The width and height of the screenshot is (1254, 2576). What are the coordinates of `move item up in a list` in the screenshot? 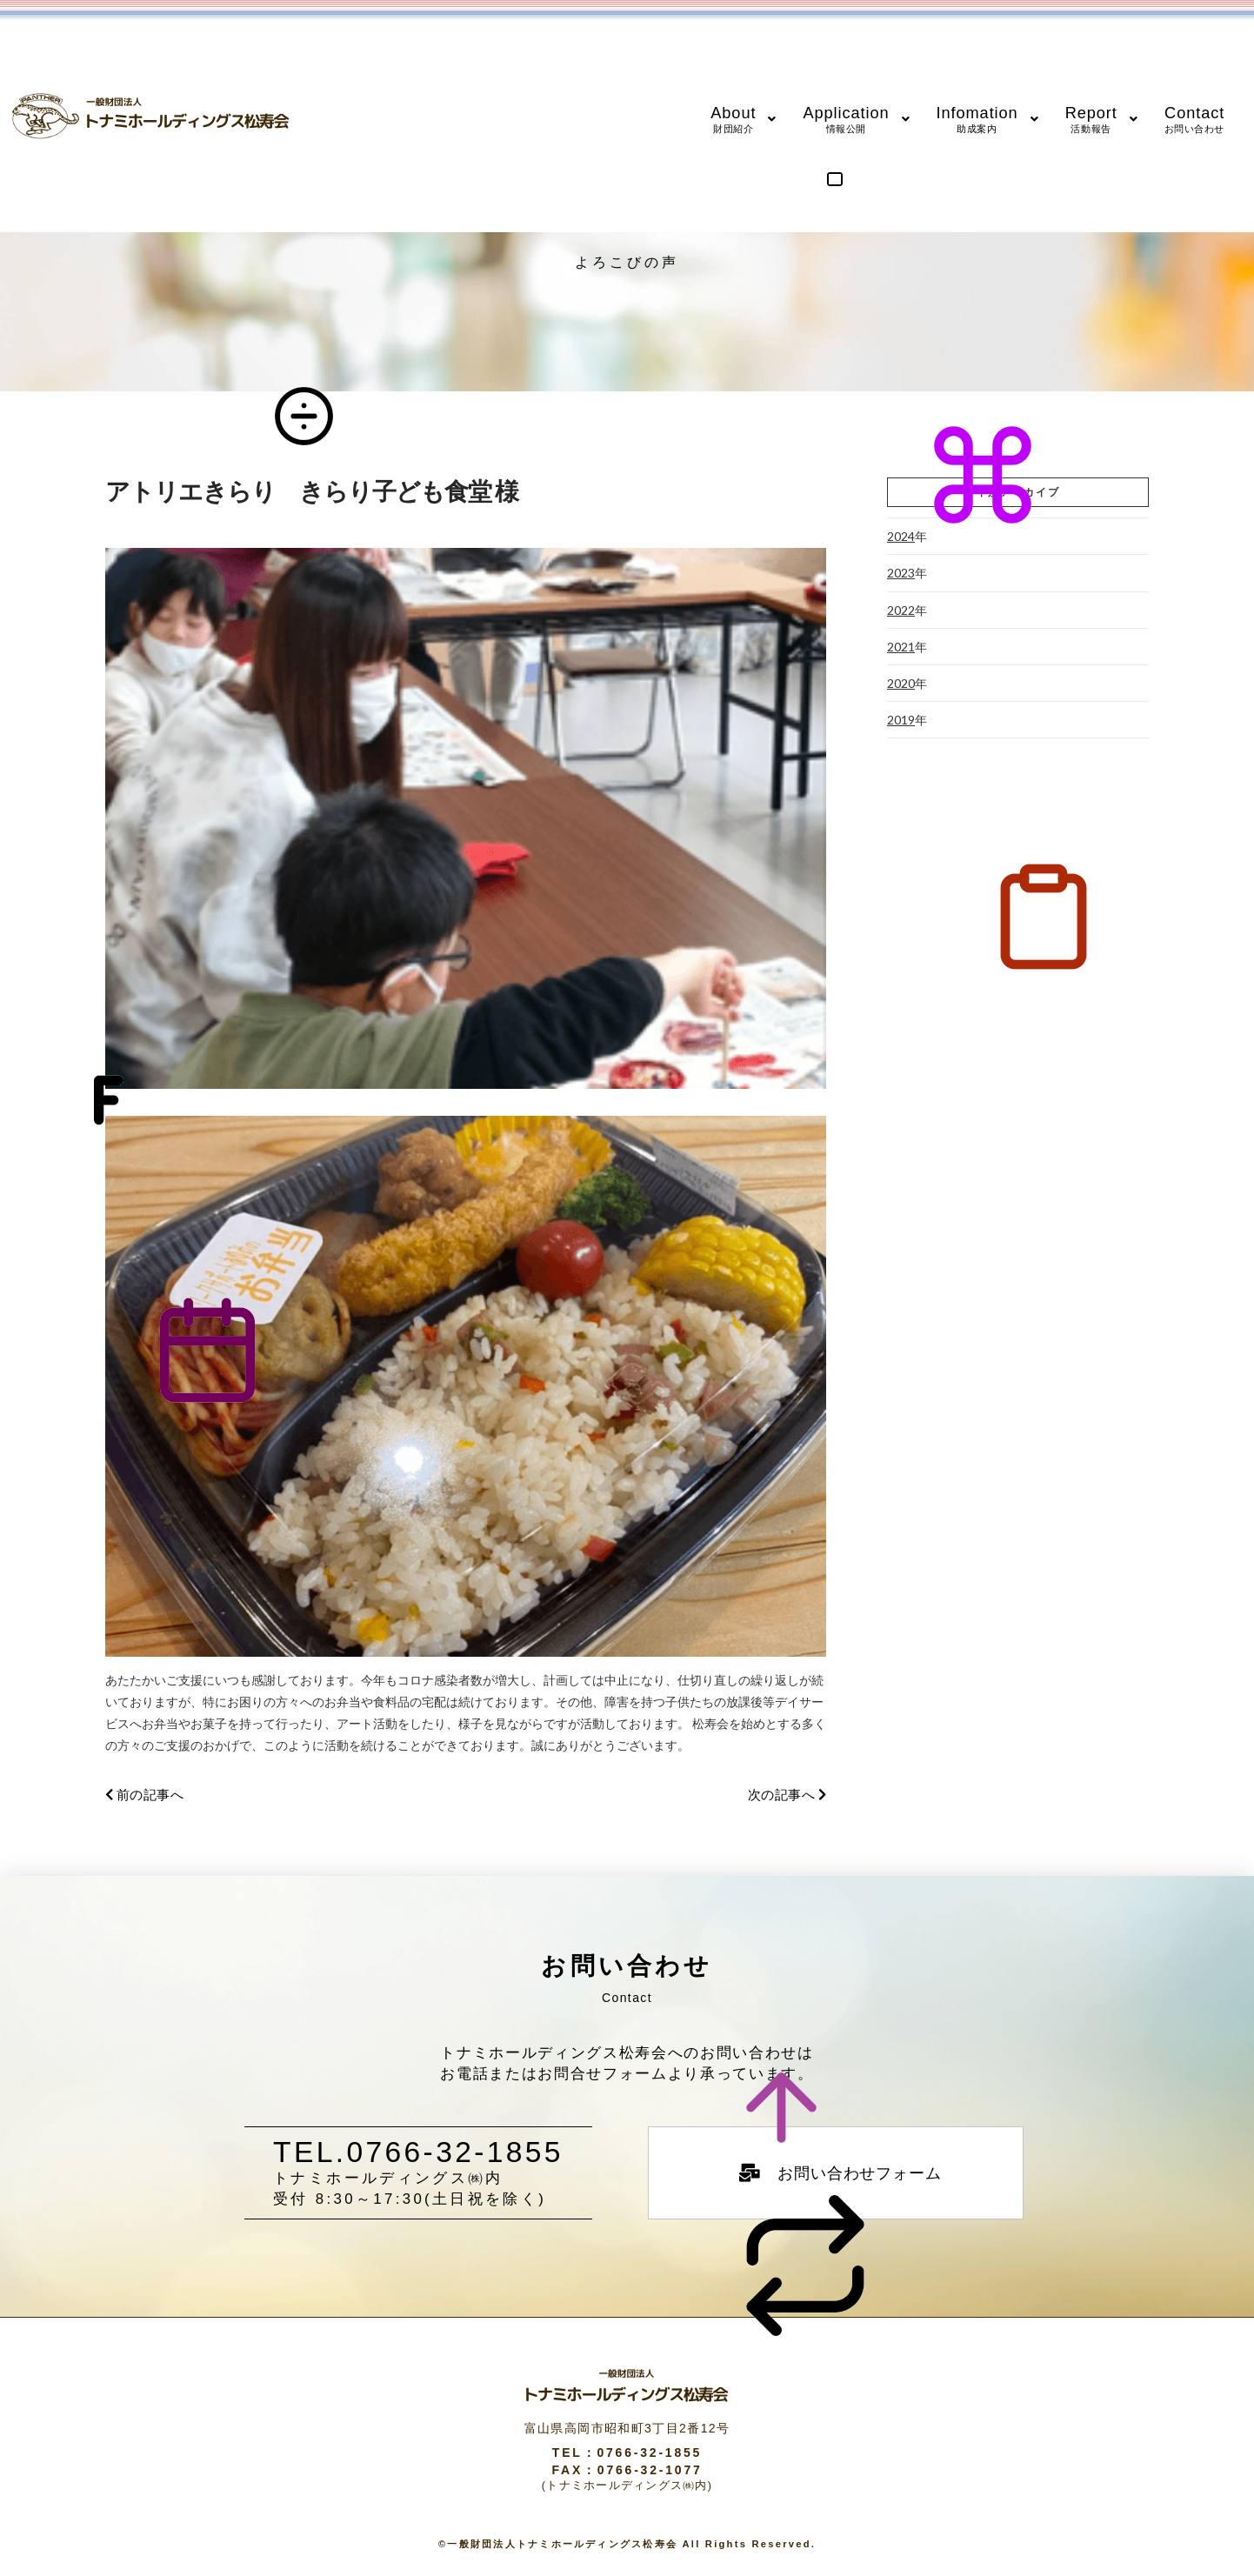 It's located at (781, 2107).